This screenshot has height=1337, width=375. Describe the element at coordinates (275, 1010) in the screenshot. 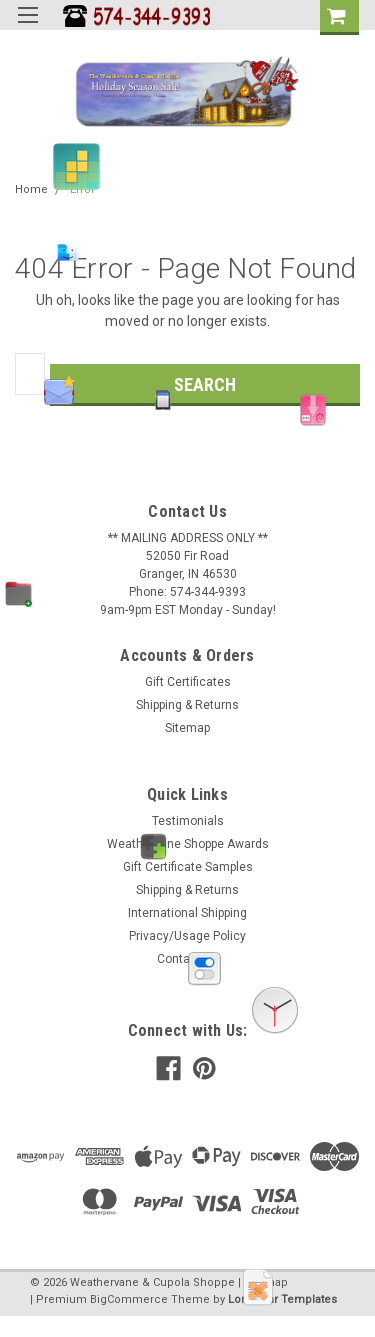

I see `access time and date settings` at that location.